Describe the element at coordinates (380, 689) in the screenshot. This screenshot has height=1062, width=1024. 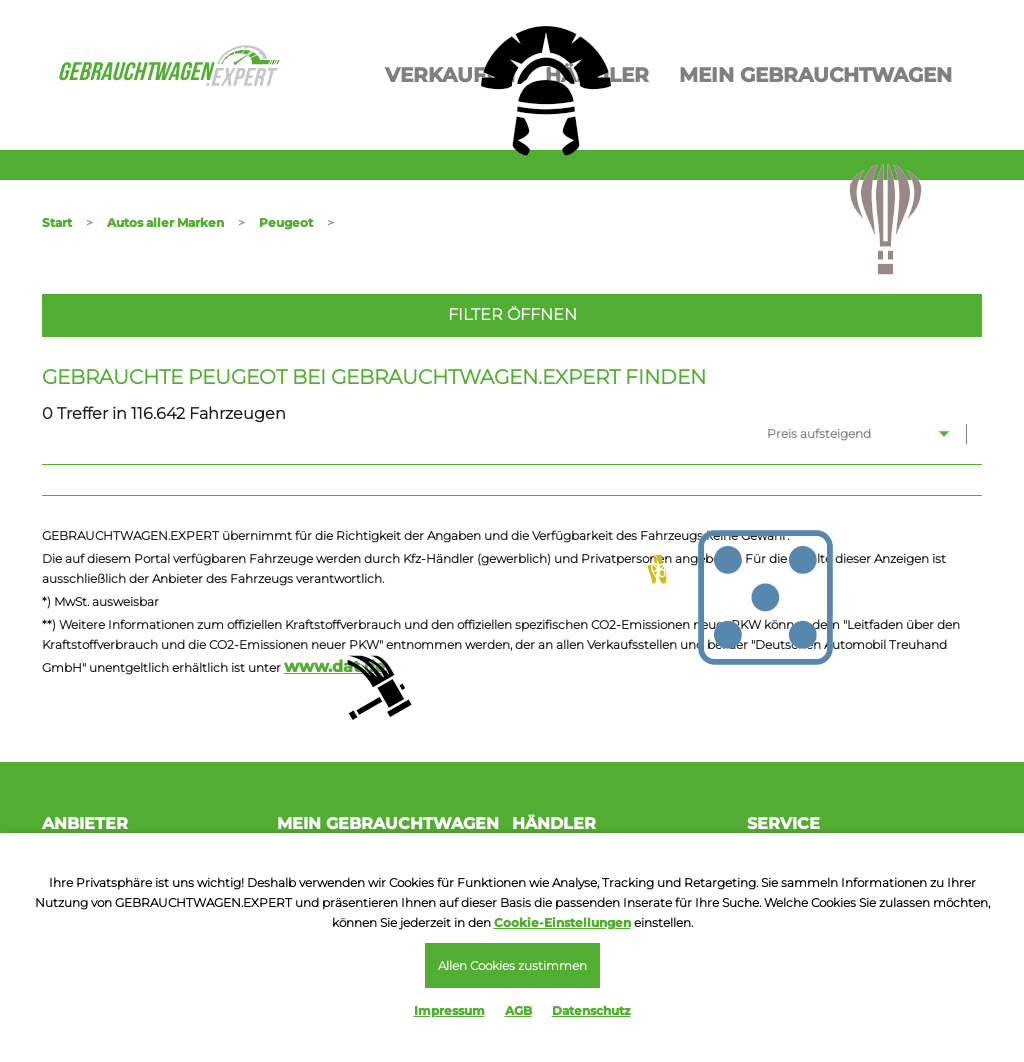
I see `indicates a ban or moderation action` at that location.